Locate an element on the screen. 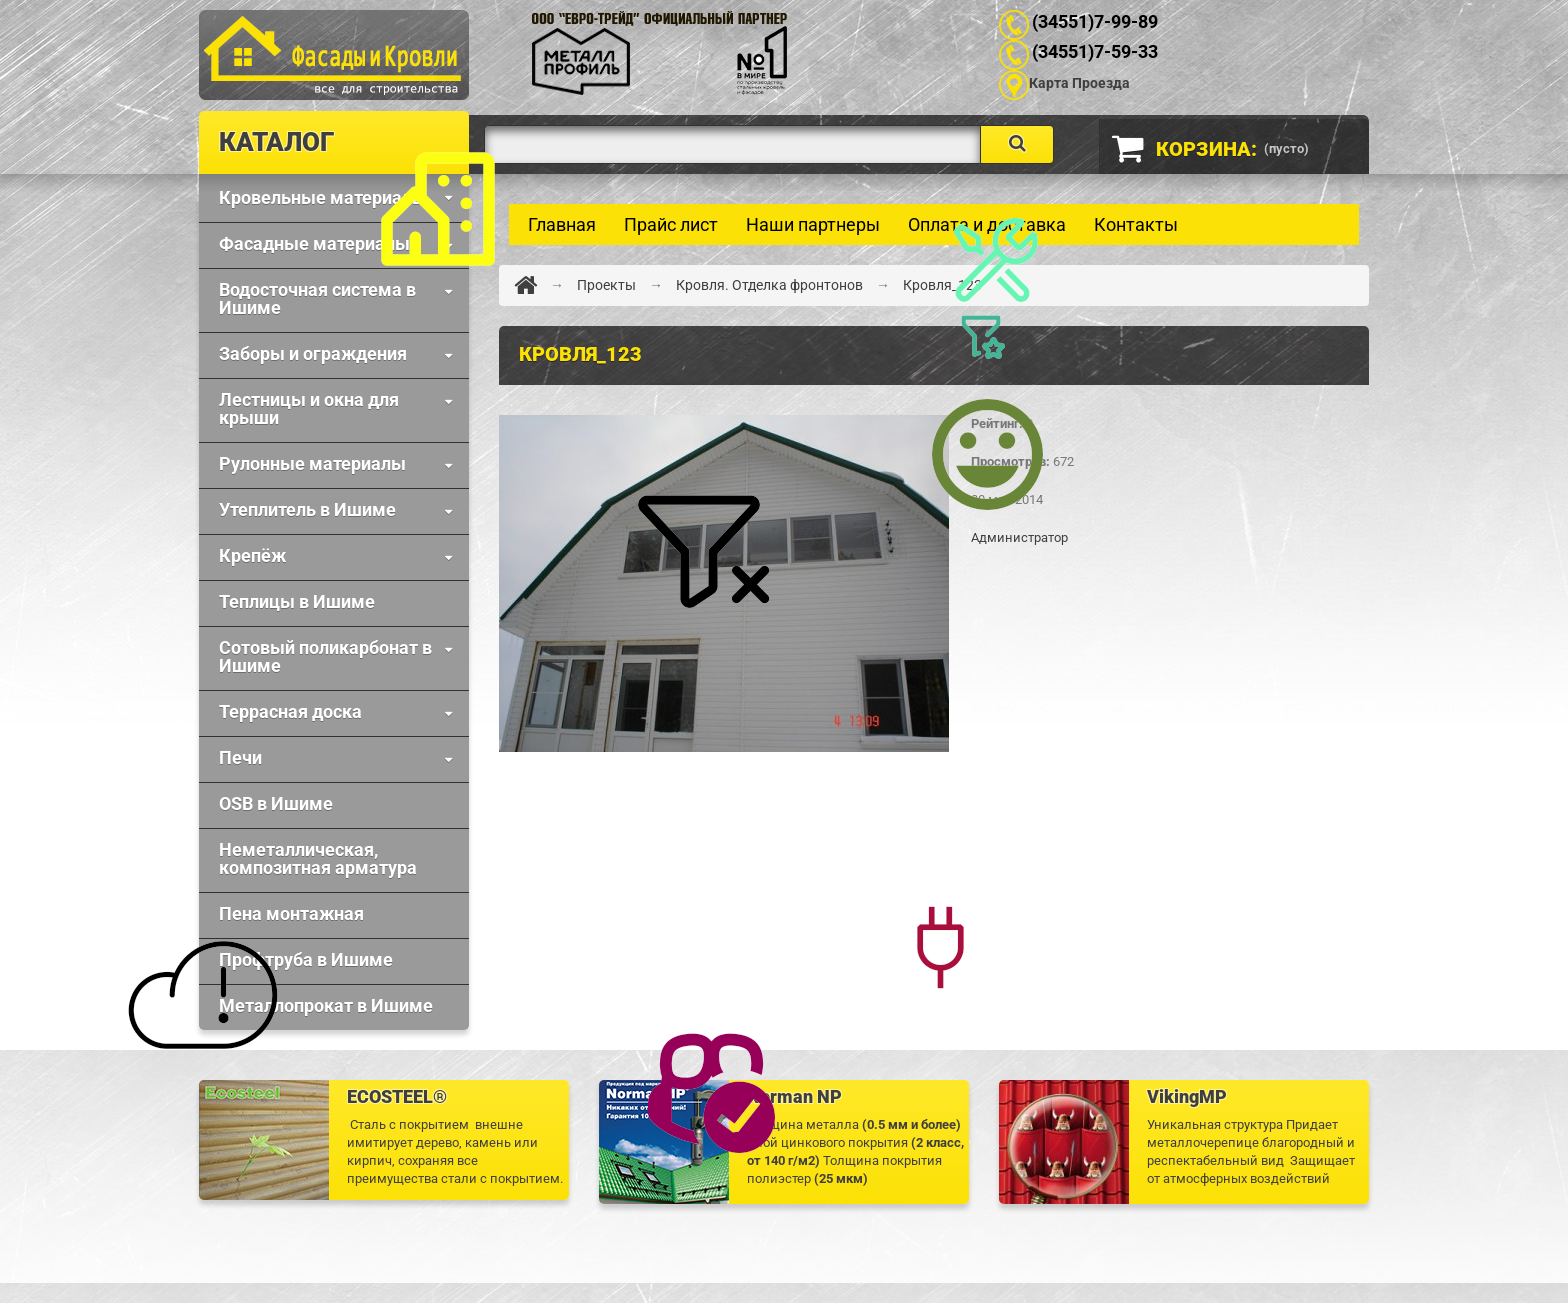  cloud storage warning or alert is located at coordinates (203, 995).